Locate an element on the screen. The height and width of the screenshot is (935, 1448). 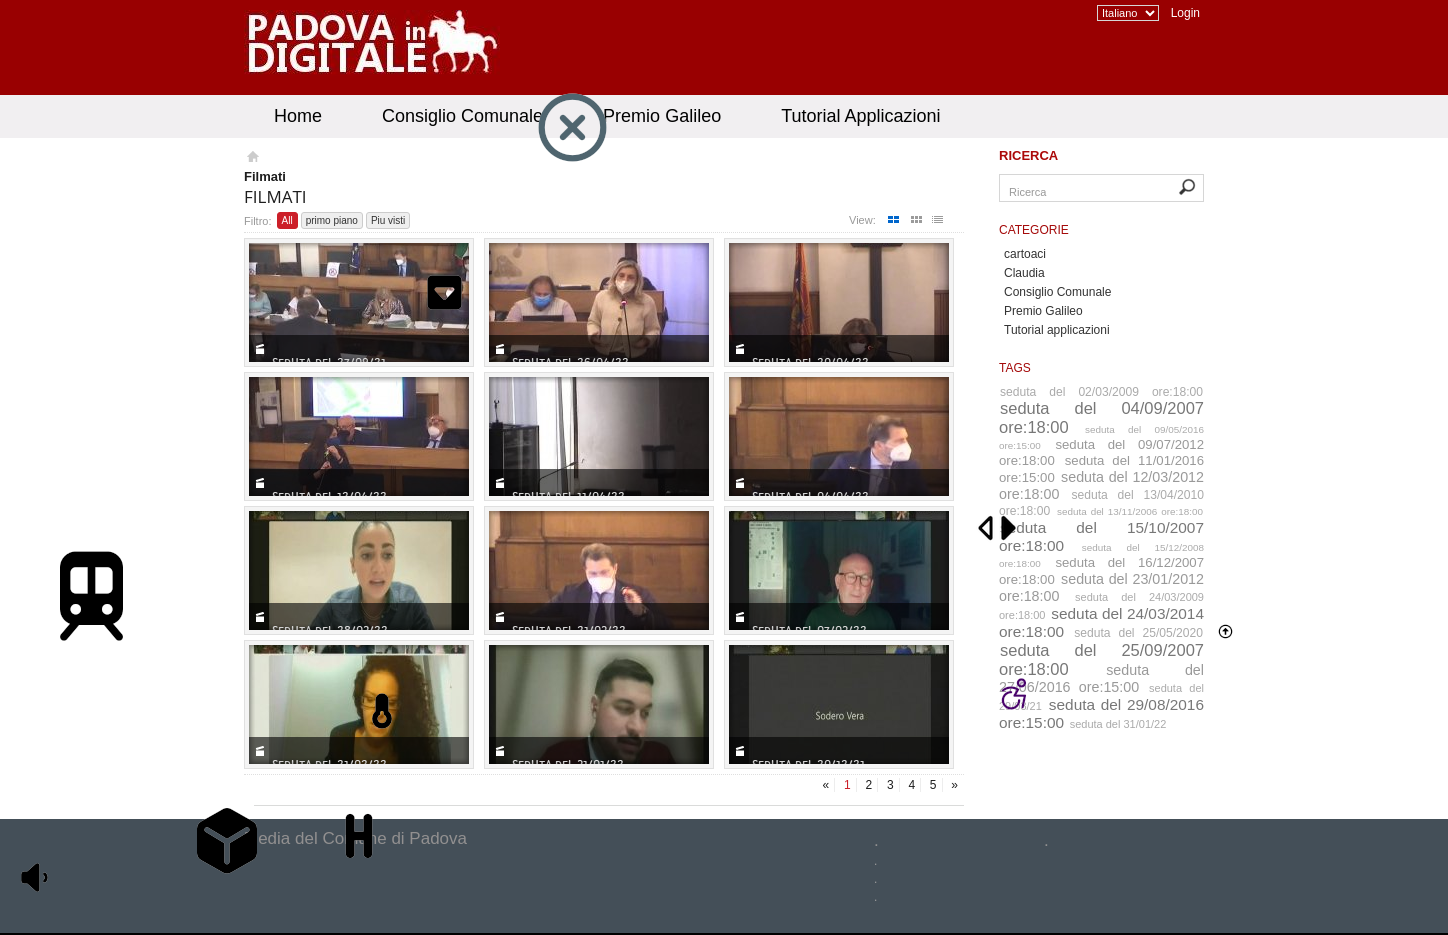
indicates low temperature reading is located at coordinates (382, 711).